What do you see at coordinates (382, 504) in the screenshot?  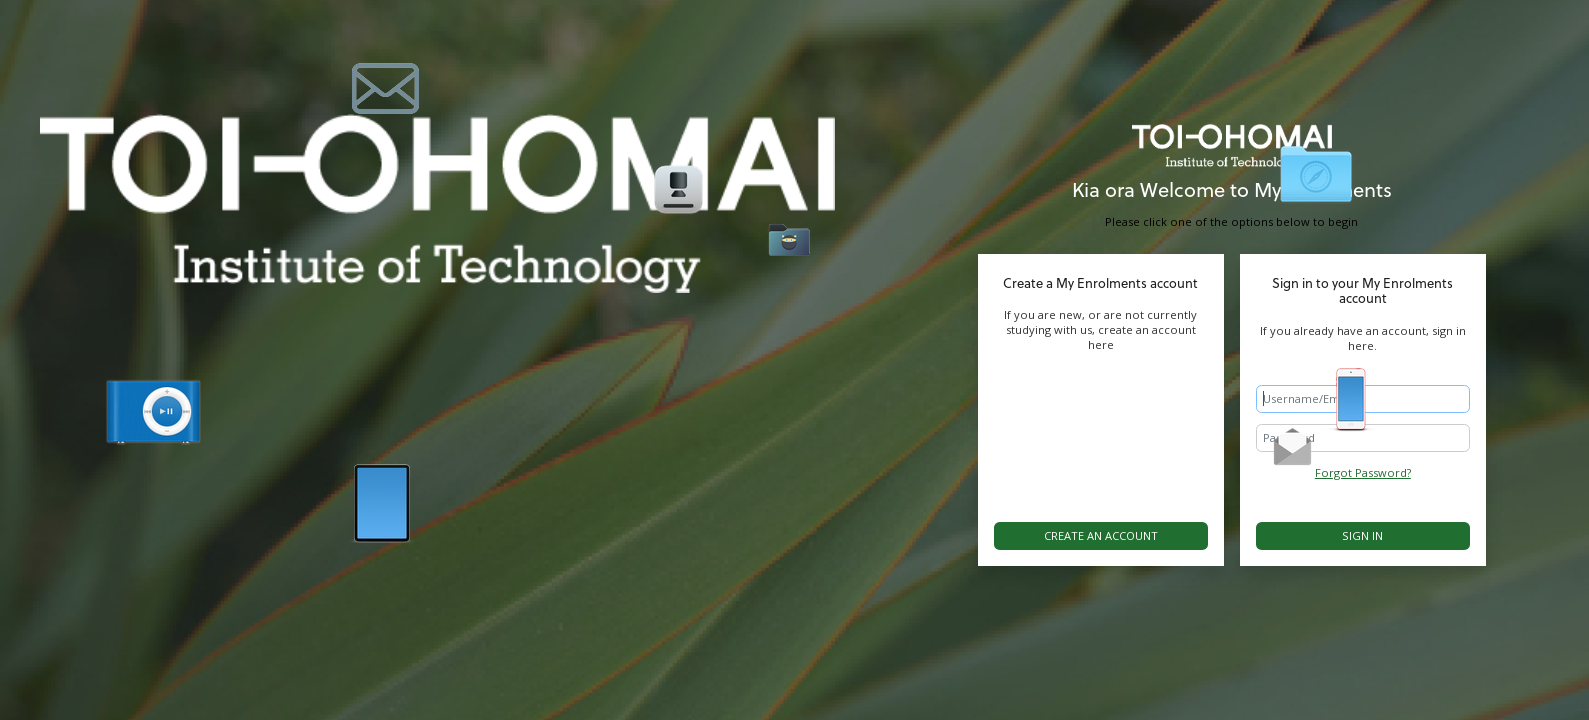 I see `iPad Air device icon` at bounding box center [382, 504].